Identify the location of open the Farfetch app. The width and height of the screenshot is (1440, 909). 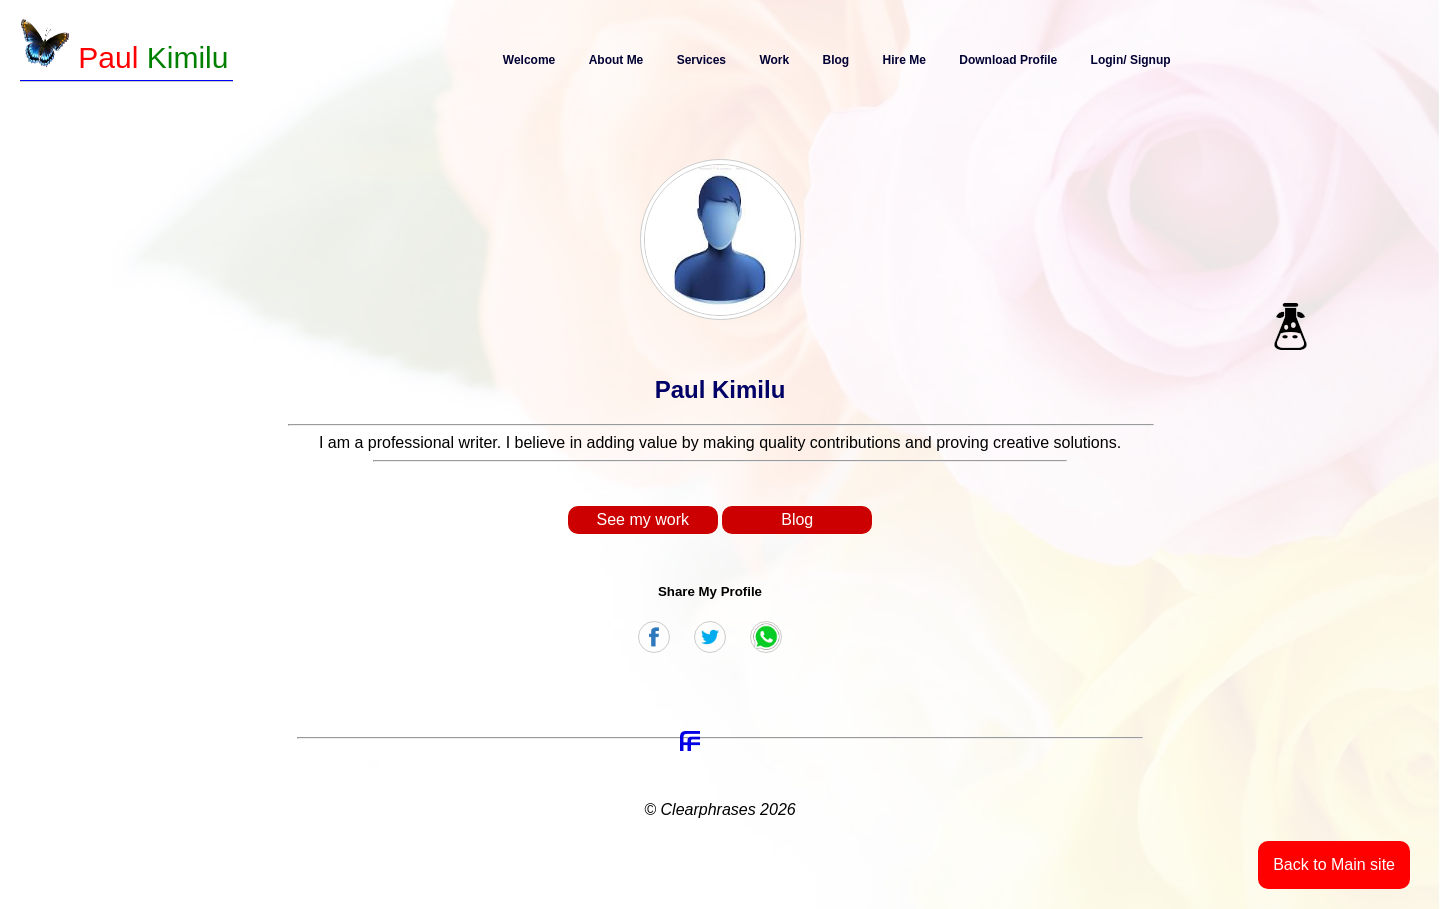
(690, 741).